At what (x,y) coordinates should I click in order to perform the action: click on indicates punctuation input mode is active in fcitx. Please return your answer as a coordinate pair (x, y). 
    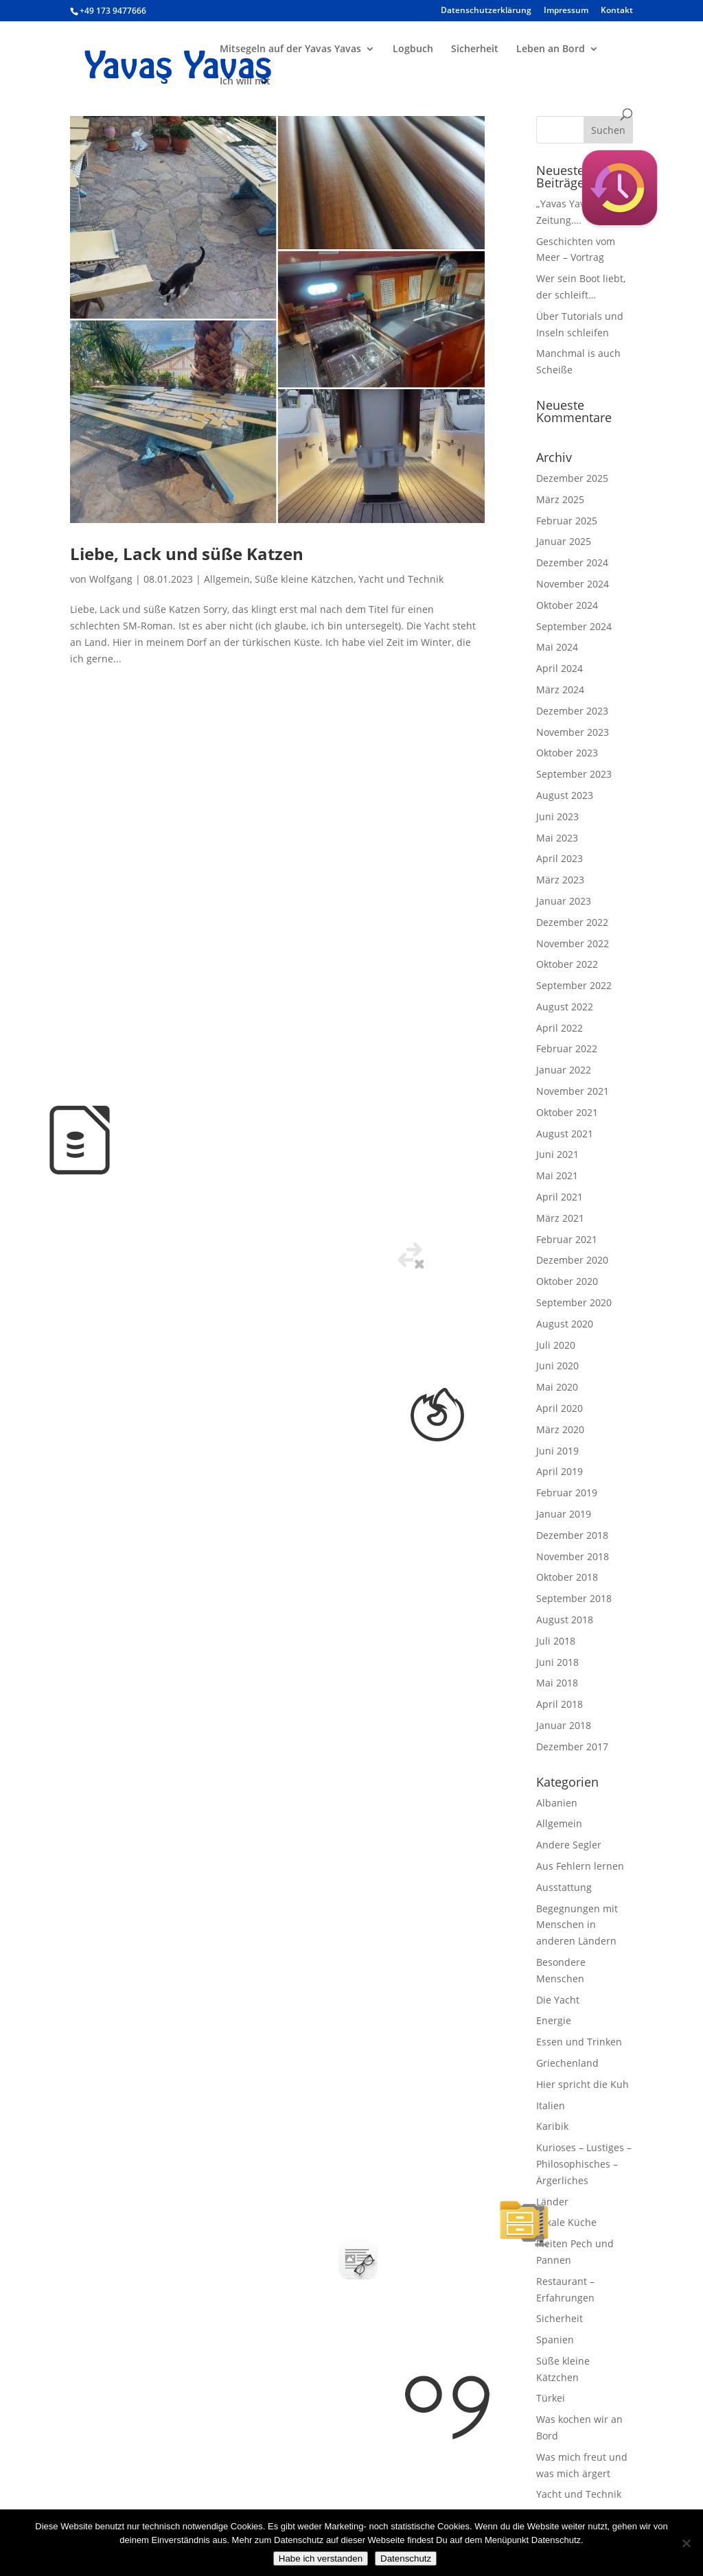
    Looking at the image, I should click on (447, 2407).